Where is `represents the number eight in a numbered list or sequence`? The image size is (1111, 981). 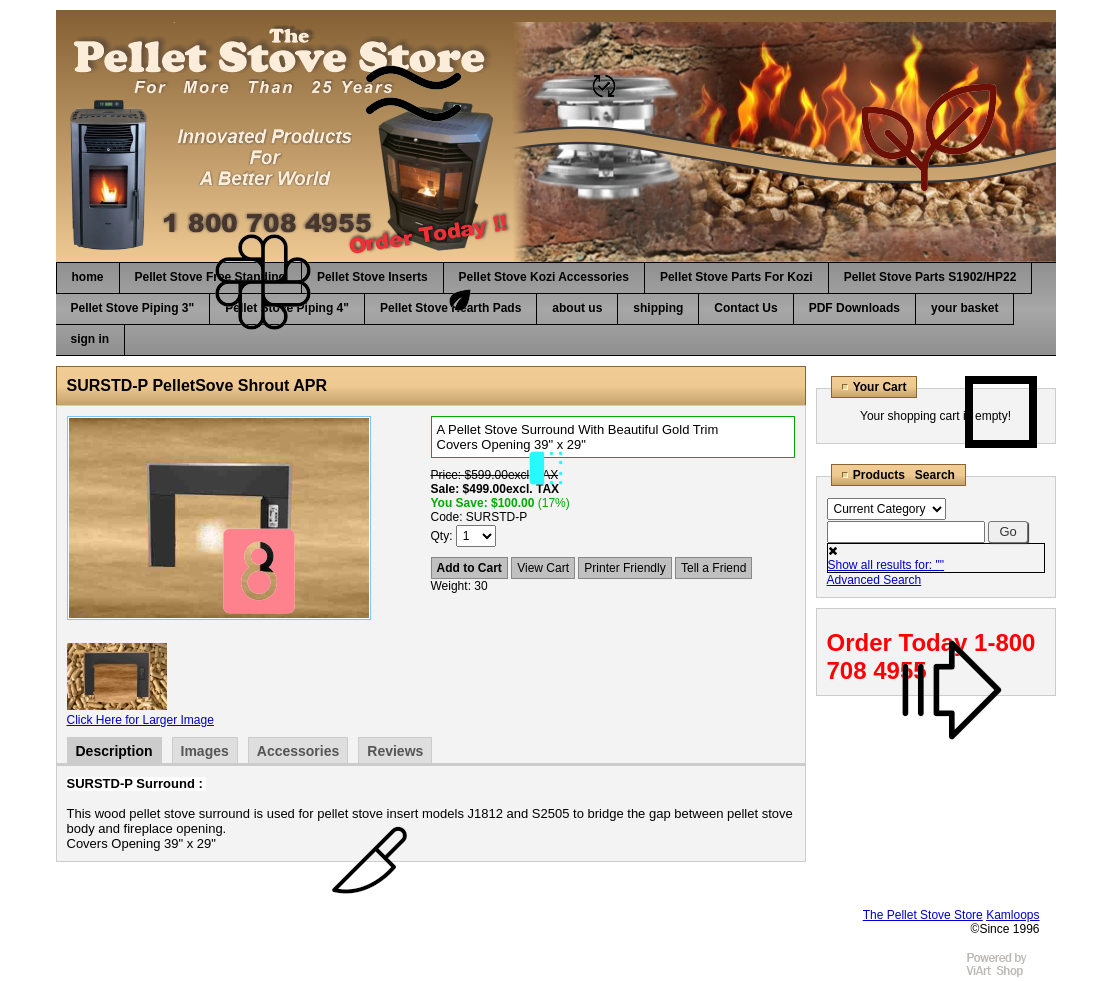
represents the number eight in a numbered list or sequence is located at coordinates (259, 571).